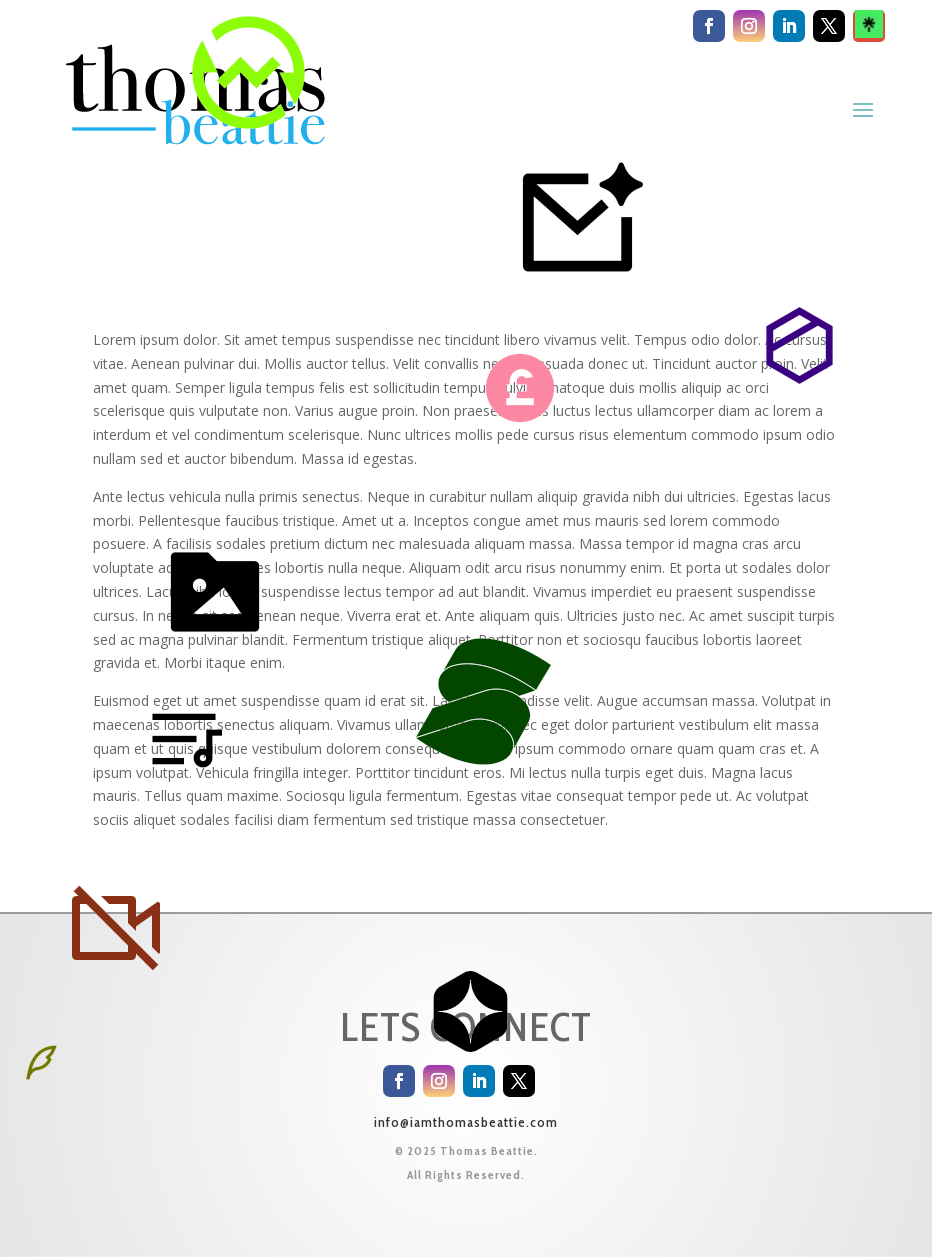 The height and width of the screenshot is (1257, 932). I want to click on andela company logo, so click(470, 1011).